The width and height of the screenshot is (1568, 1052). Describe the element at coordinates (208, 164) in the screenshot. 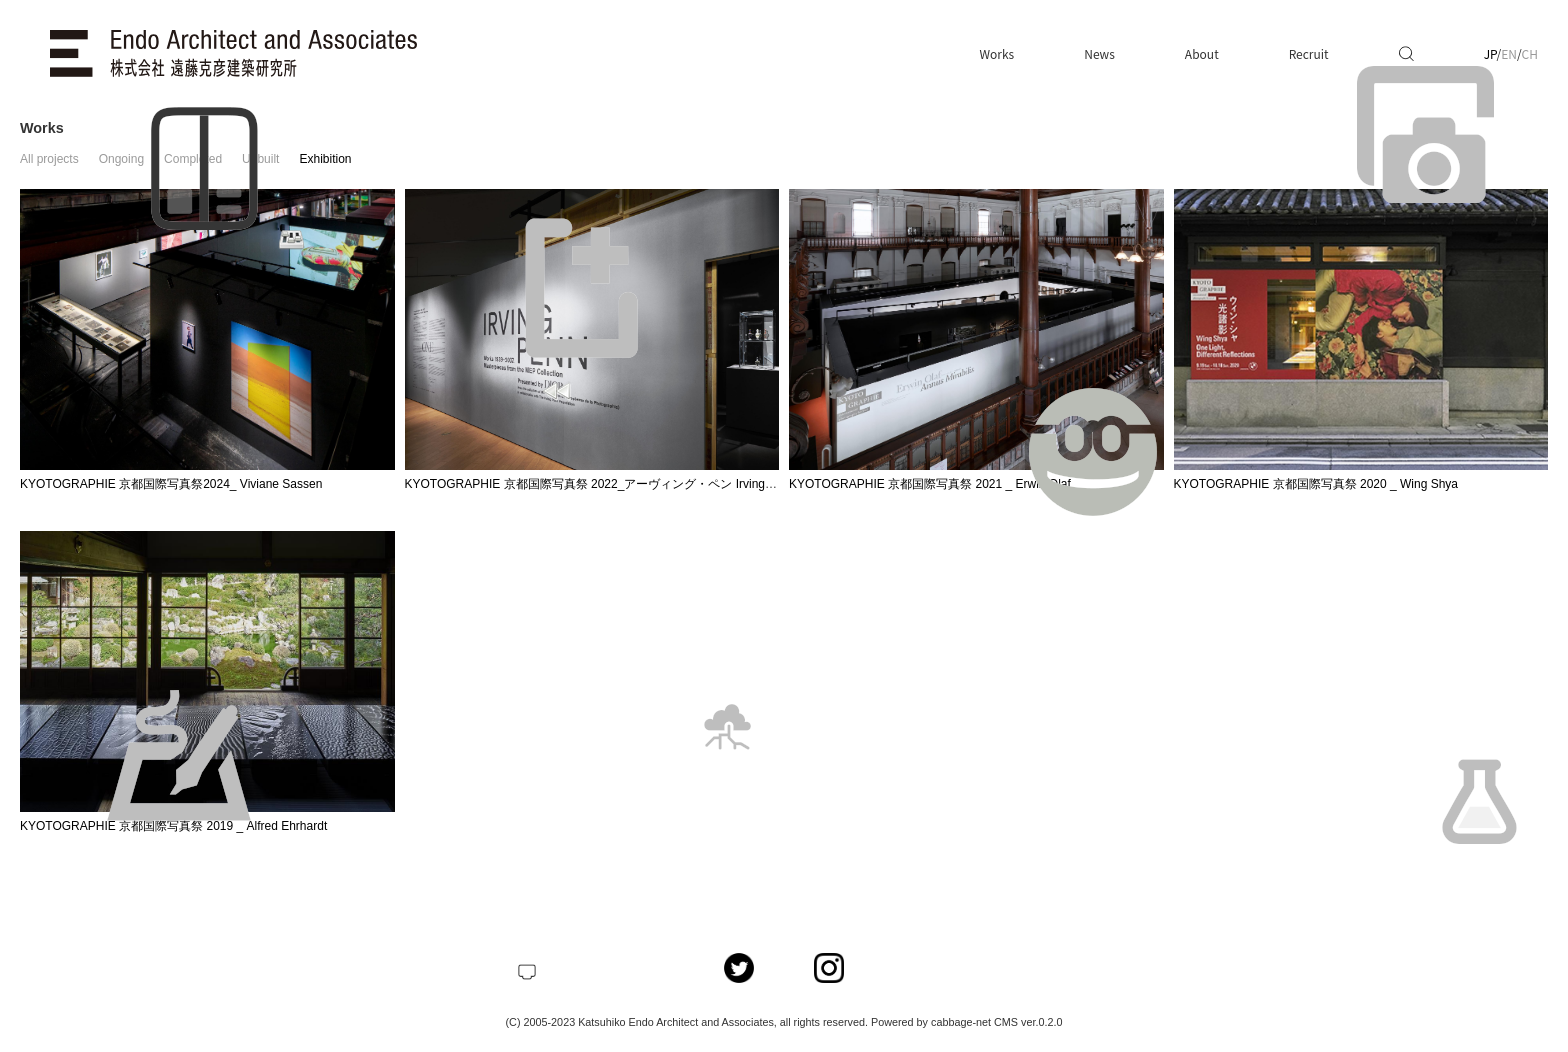

I see `open the packages app` at that location.